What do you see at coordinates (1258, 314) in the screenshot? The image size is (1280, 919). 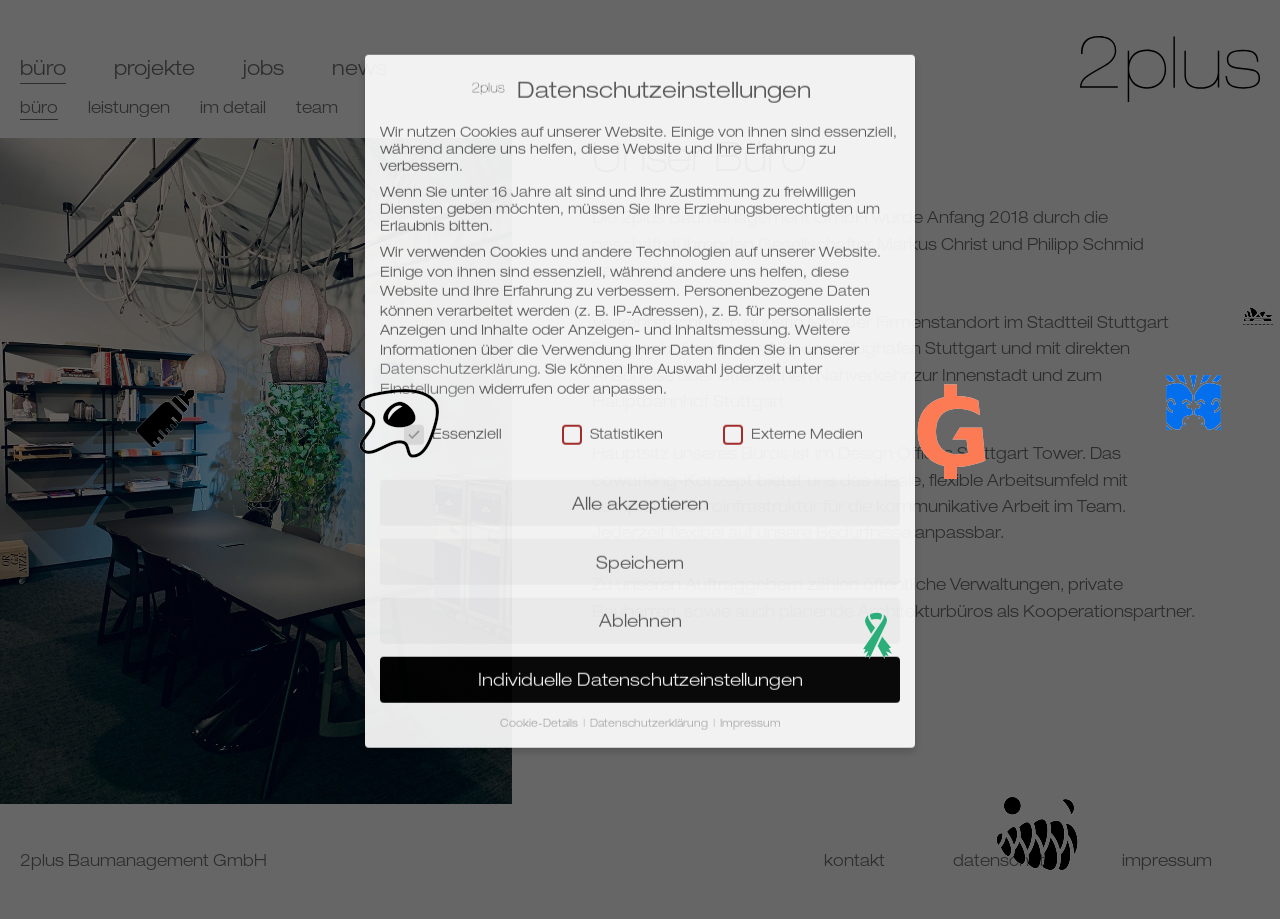 I see `view sydney opera house landmark information` at bounding box center [1258, 314].